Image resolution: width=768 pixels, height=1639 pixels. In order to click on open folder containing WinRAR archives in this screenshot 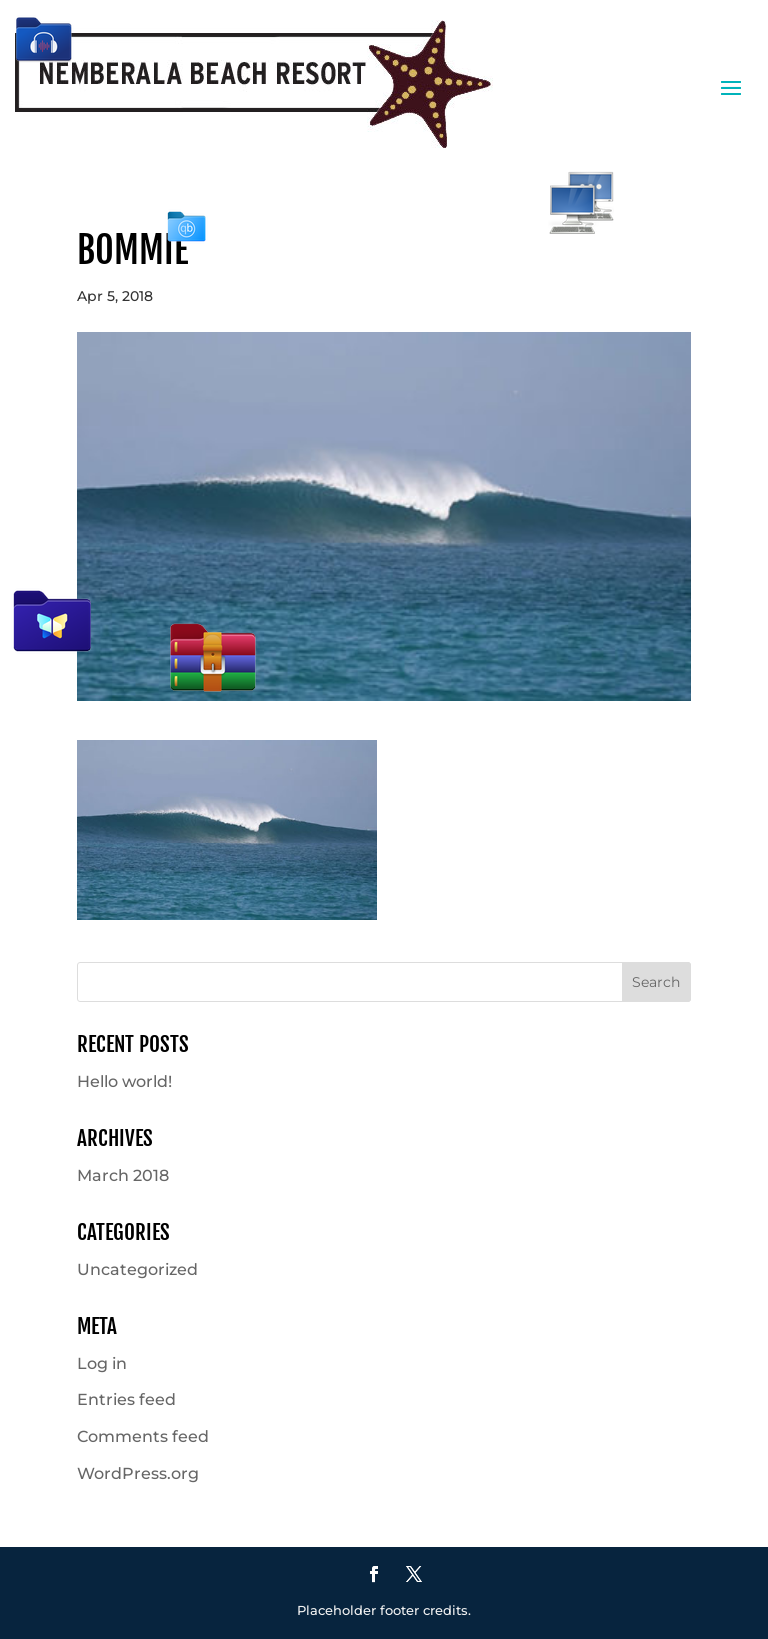, I will do `click(212, 659)`.